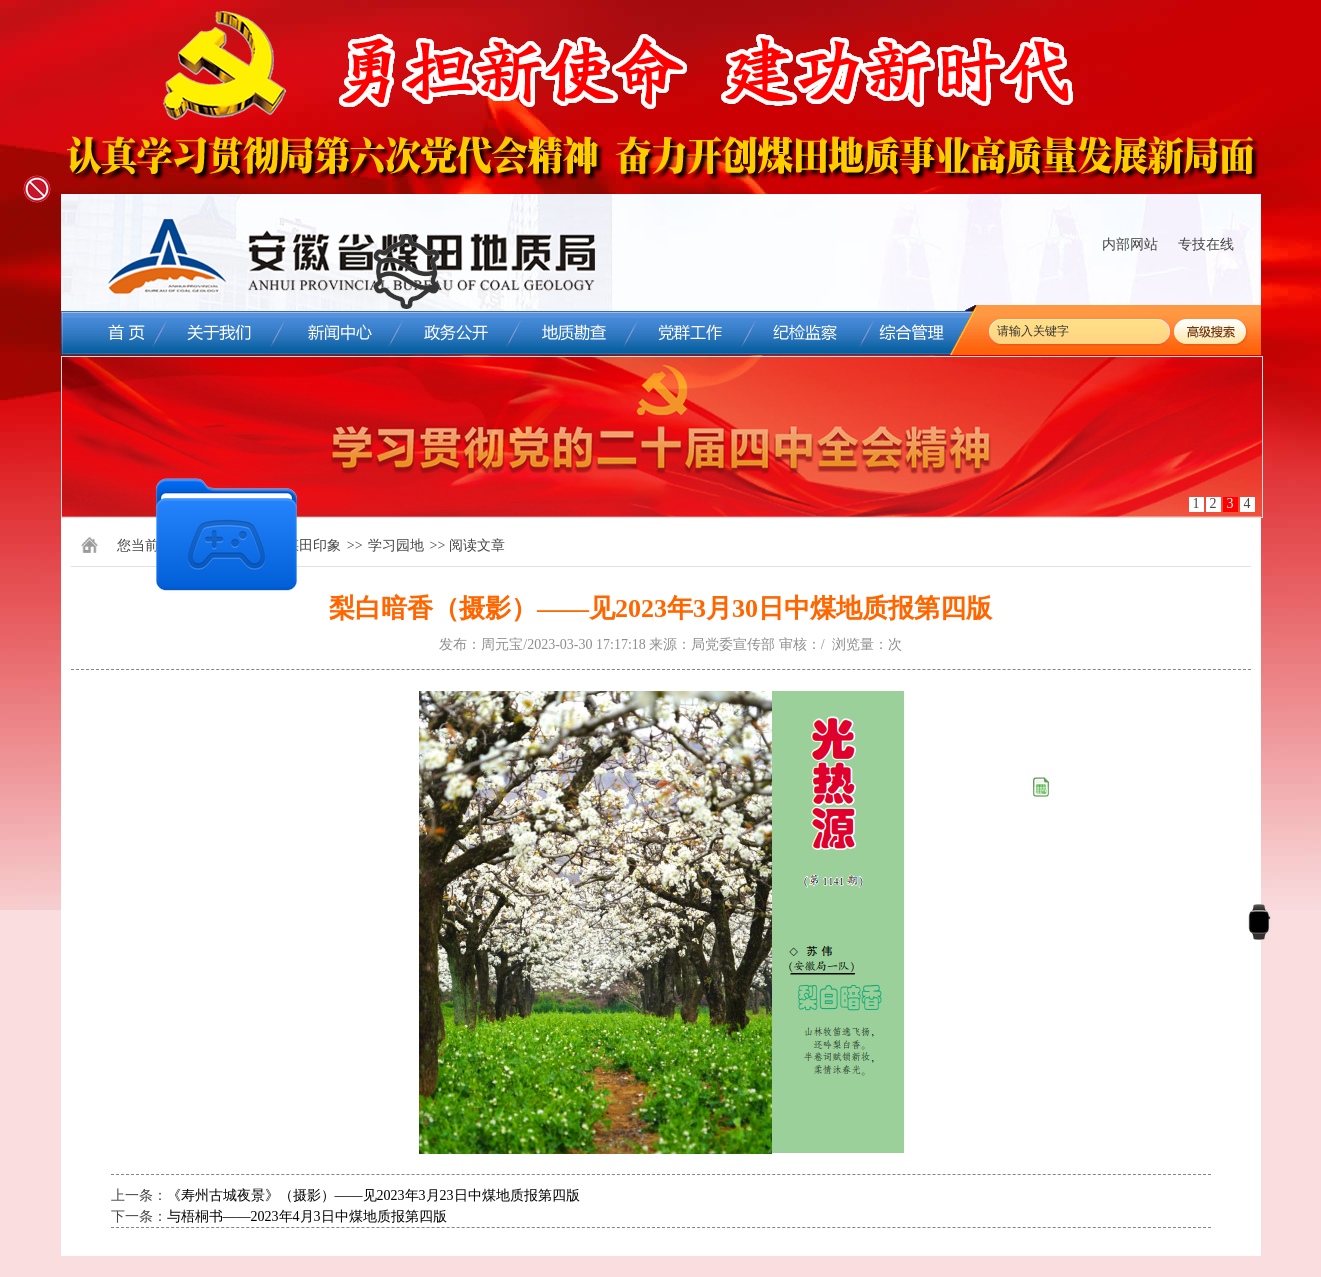 Image resolution: width=1321 pixels, height=1277 pixels. What do you see at coordinates (406, 271) in the screenshot?
I see `launch minesweeper game` at bounding box center [406, 271].